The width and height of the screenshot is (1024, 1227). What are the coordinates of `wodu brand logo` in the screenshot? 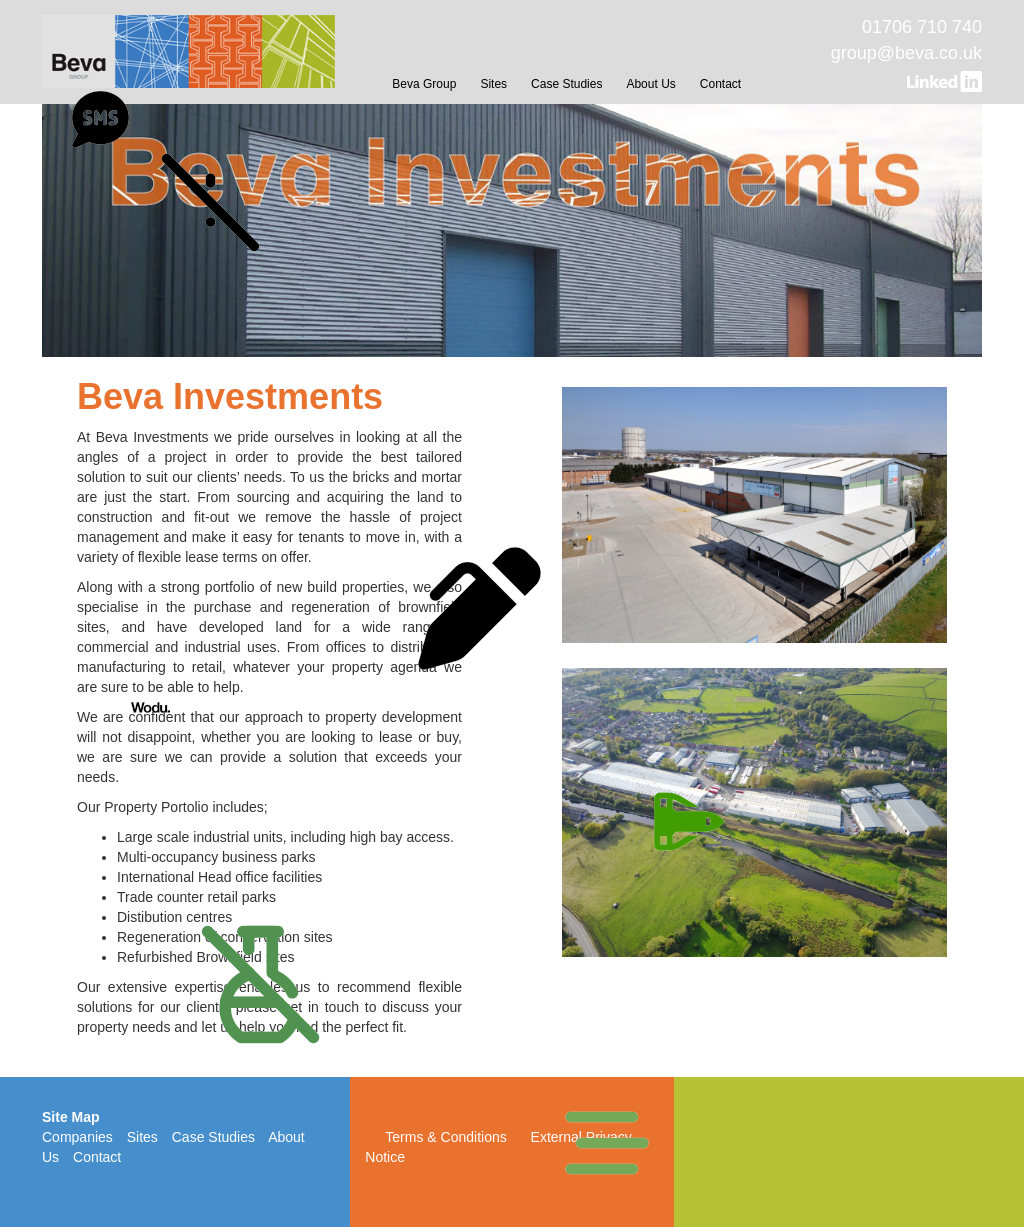 It's located at (150, 707).